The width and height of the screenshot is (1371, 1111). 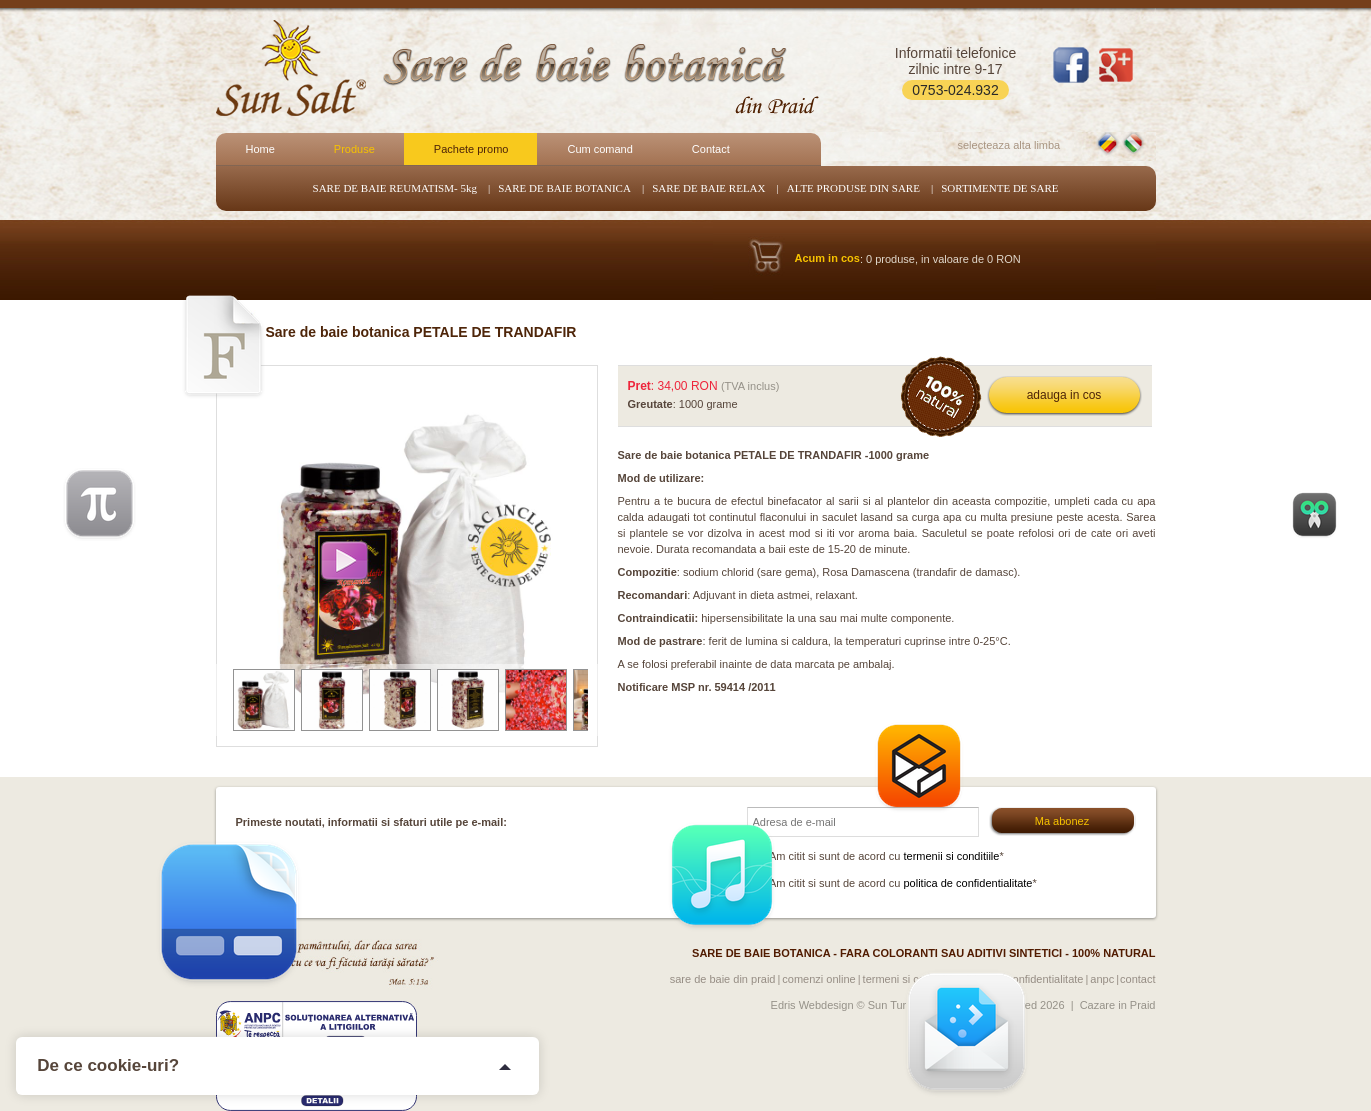 I want to click on open copyq clipboard manager, so click(x=1314, y=514).